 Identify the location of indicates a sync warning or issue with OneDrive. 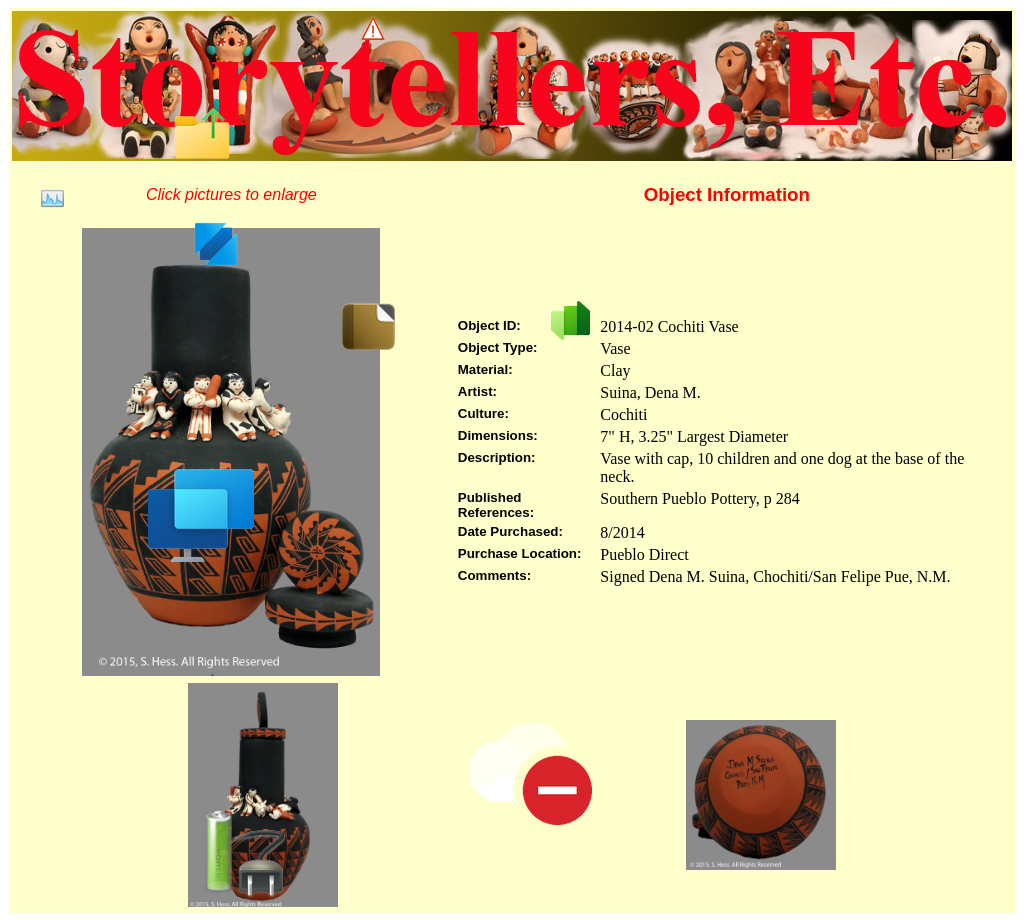
(373, 28).